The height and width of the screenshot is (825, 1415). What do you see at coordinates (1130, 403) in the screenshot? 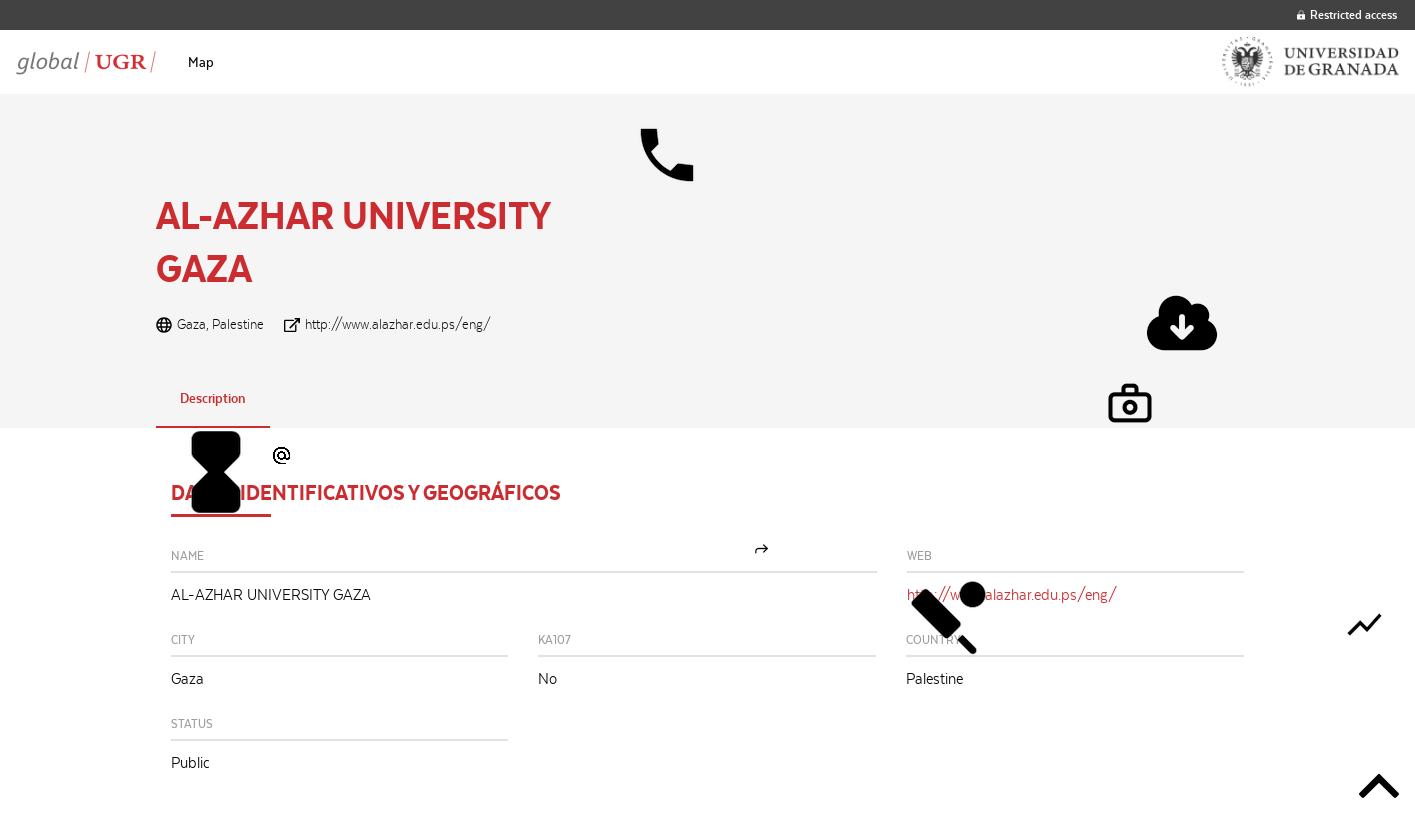
I see `open camera to take a photo` at bounding box center [1130, 403].